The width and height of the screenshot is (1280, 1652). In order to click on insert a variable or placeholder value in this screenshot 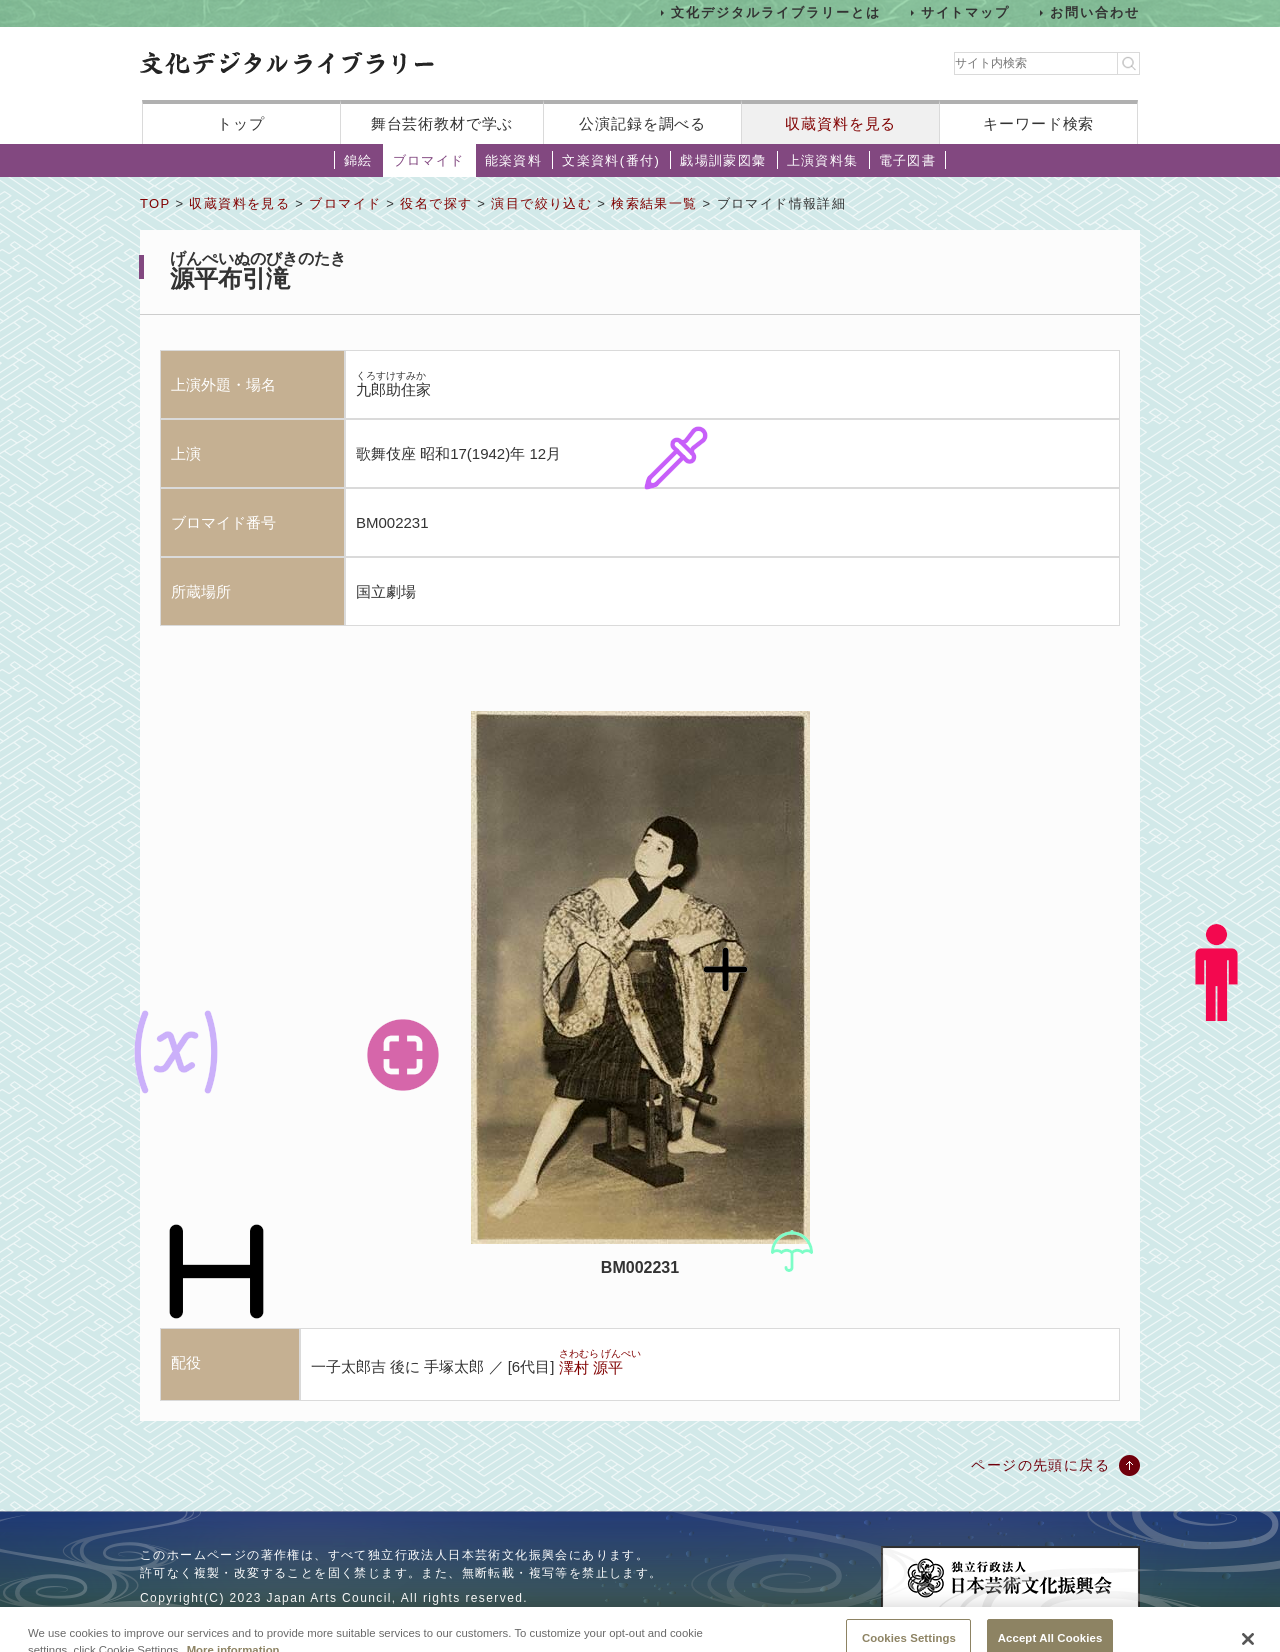, I will do `click(176, 1052)`.